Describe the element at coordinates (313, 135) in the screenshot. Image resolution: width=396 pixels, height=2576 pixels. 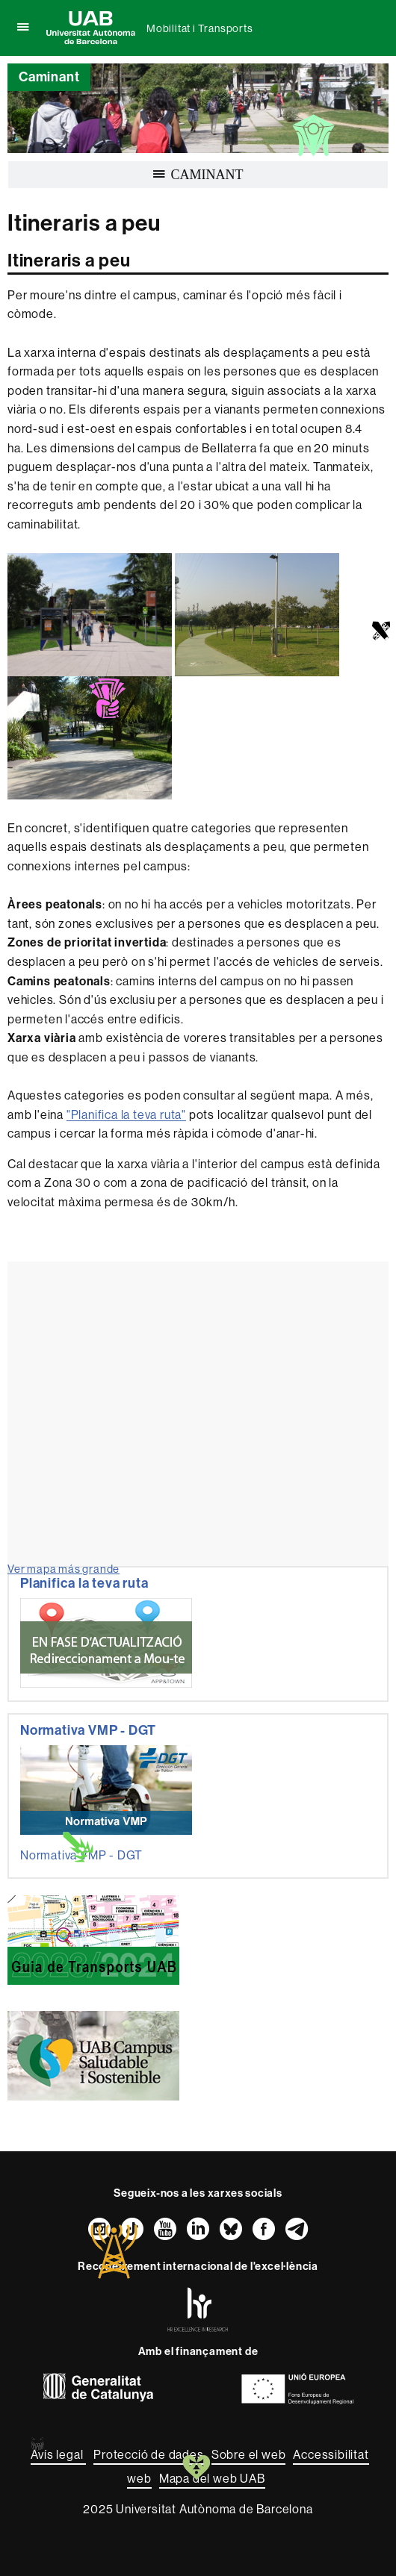
I see `represents a gem, crystal, or precious resource in-game` at that location.